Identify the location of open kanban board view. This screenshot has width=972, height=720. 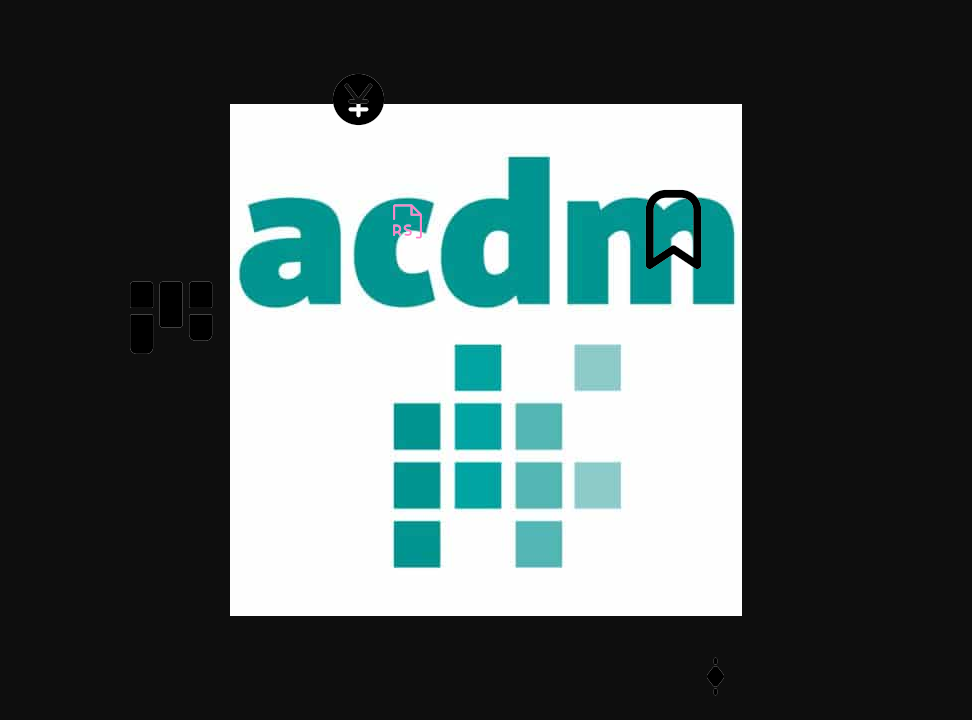
(169, 314).